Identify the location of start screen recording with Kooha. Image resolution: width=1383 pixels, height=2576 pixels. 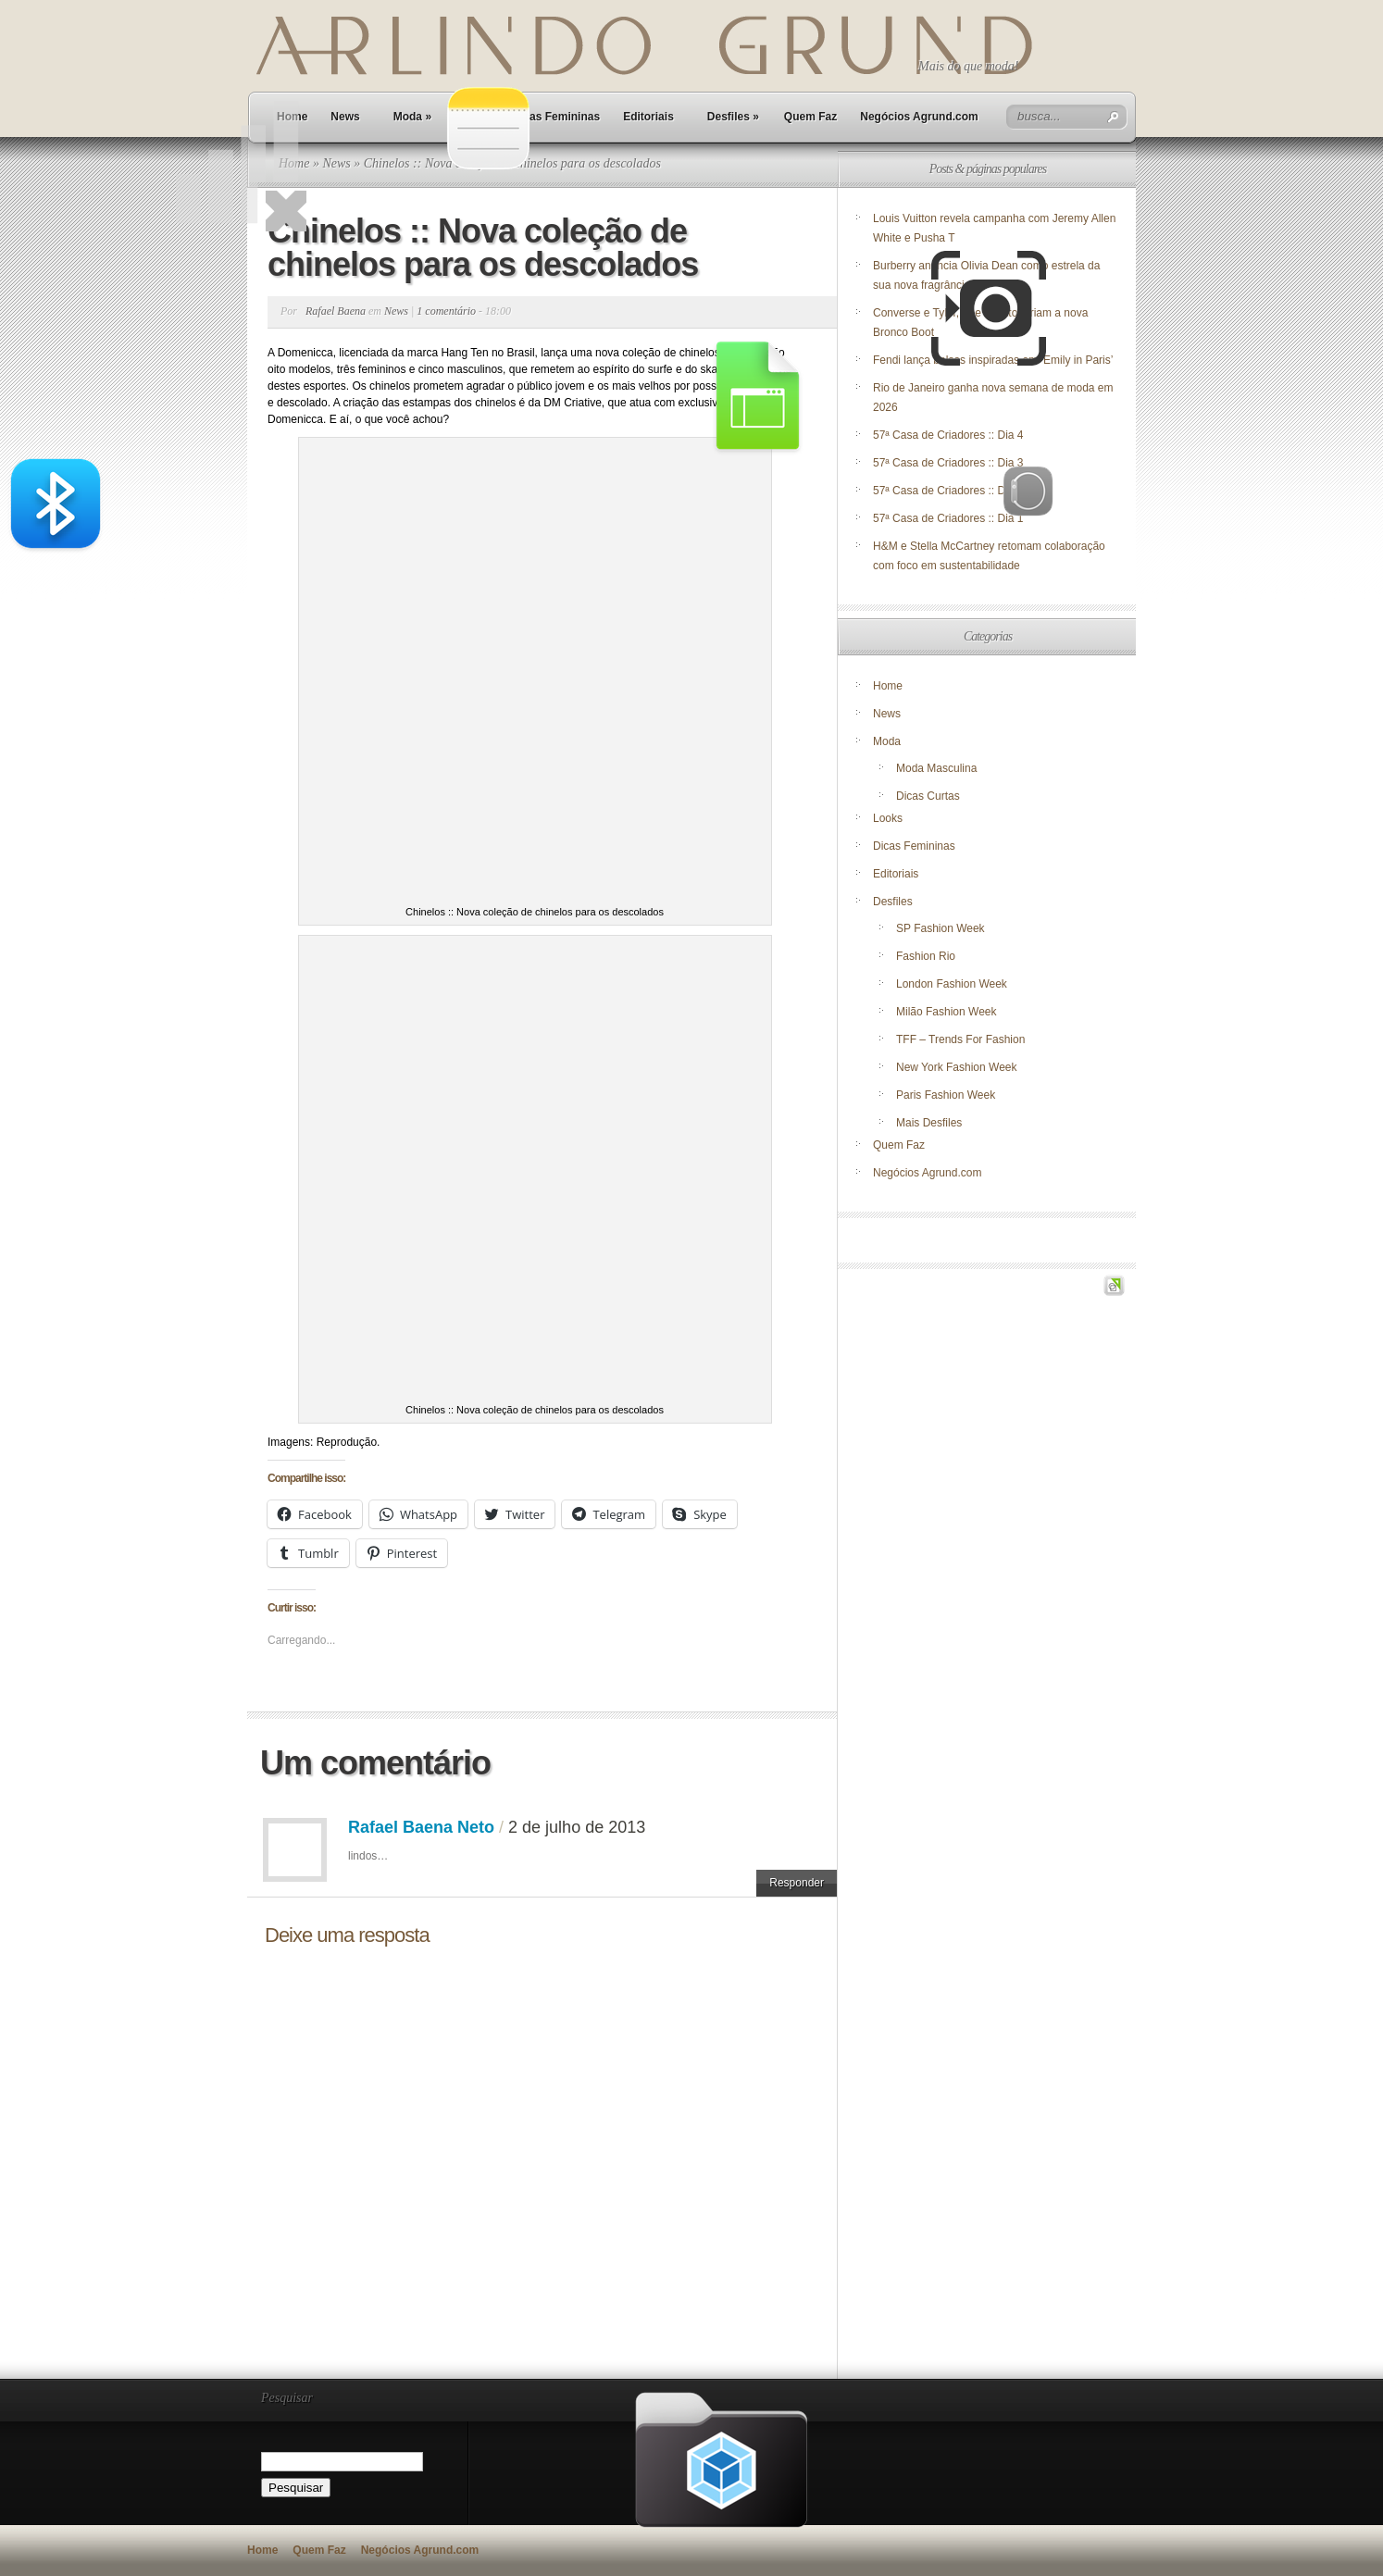
(989, 308).